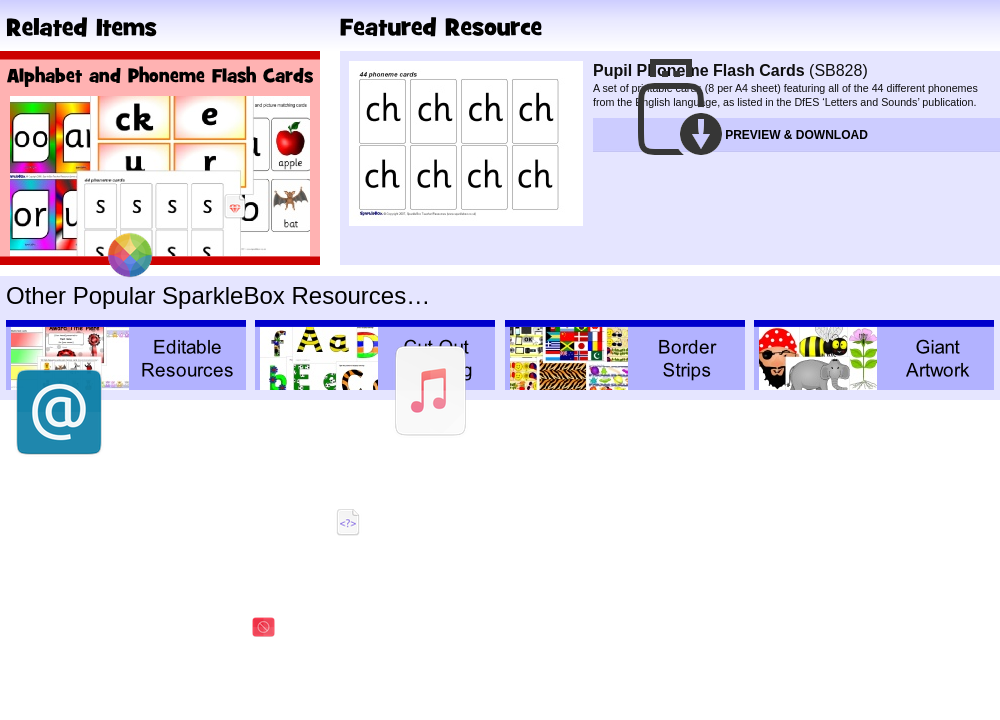 This screenshot has width=1000, height=720. What do you see at coordinates (430, 390) in the screenshot?
I see `an audio file type indicator` at bounding box center [430, 390].